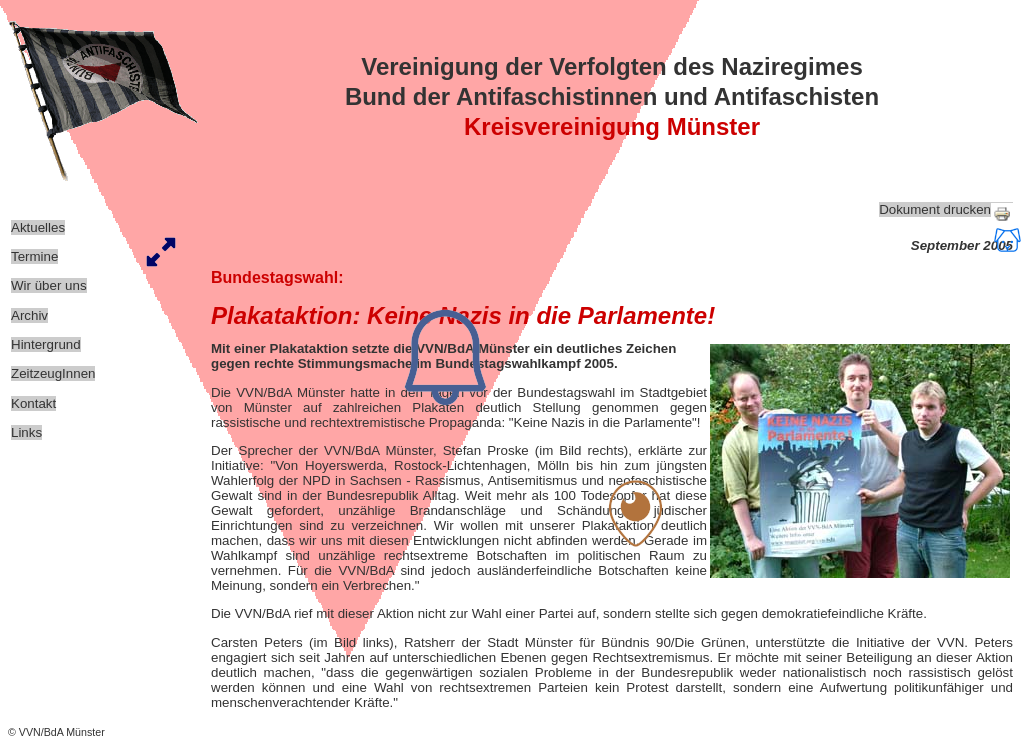 The image size is (1024, 746). I want to click on view notifications, so click(445, 357).